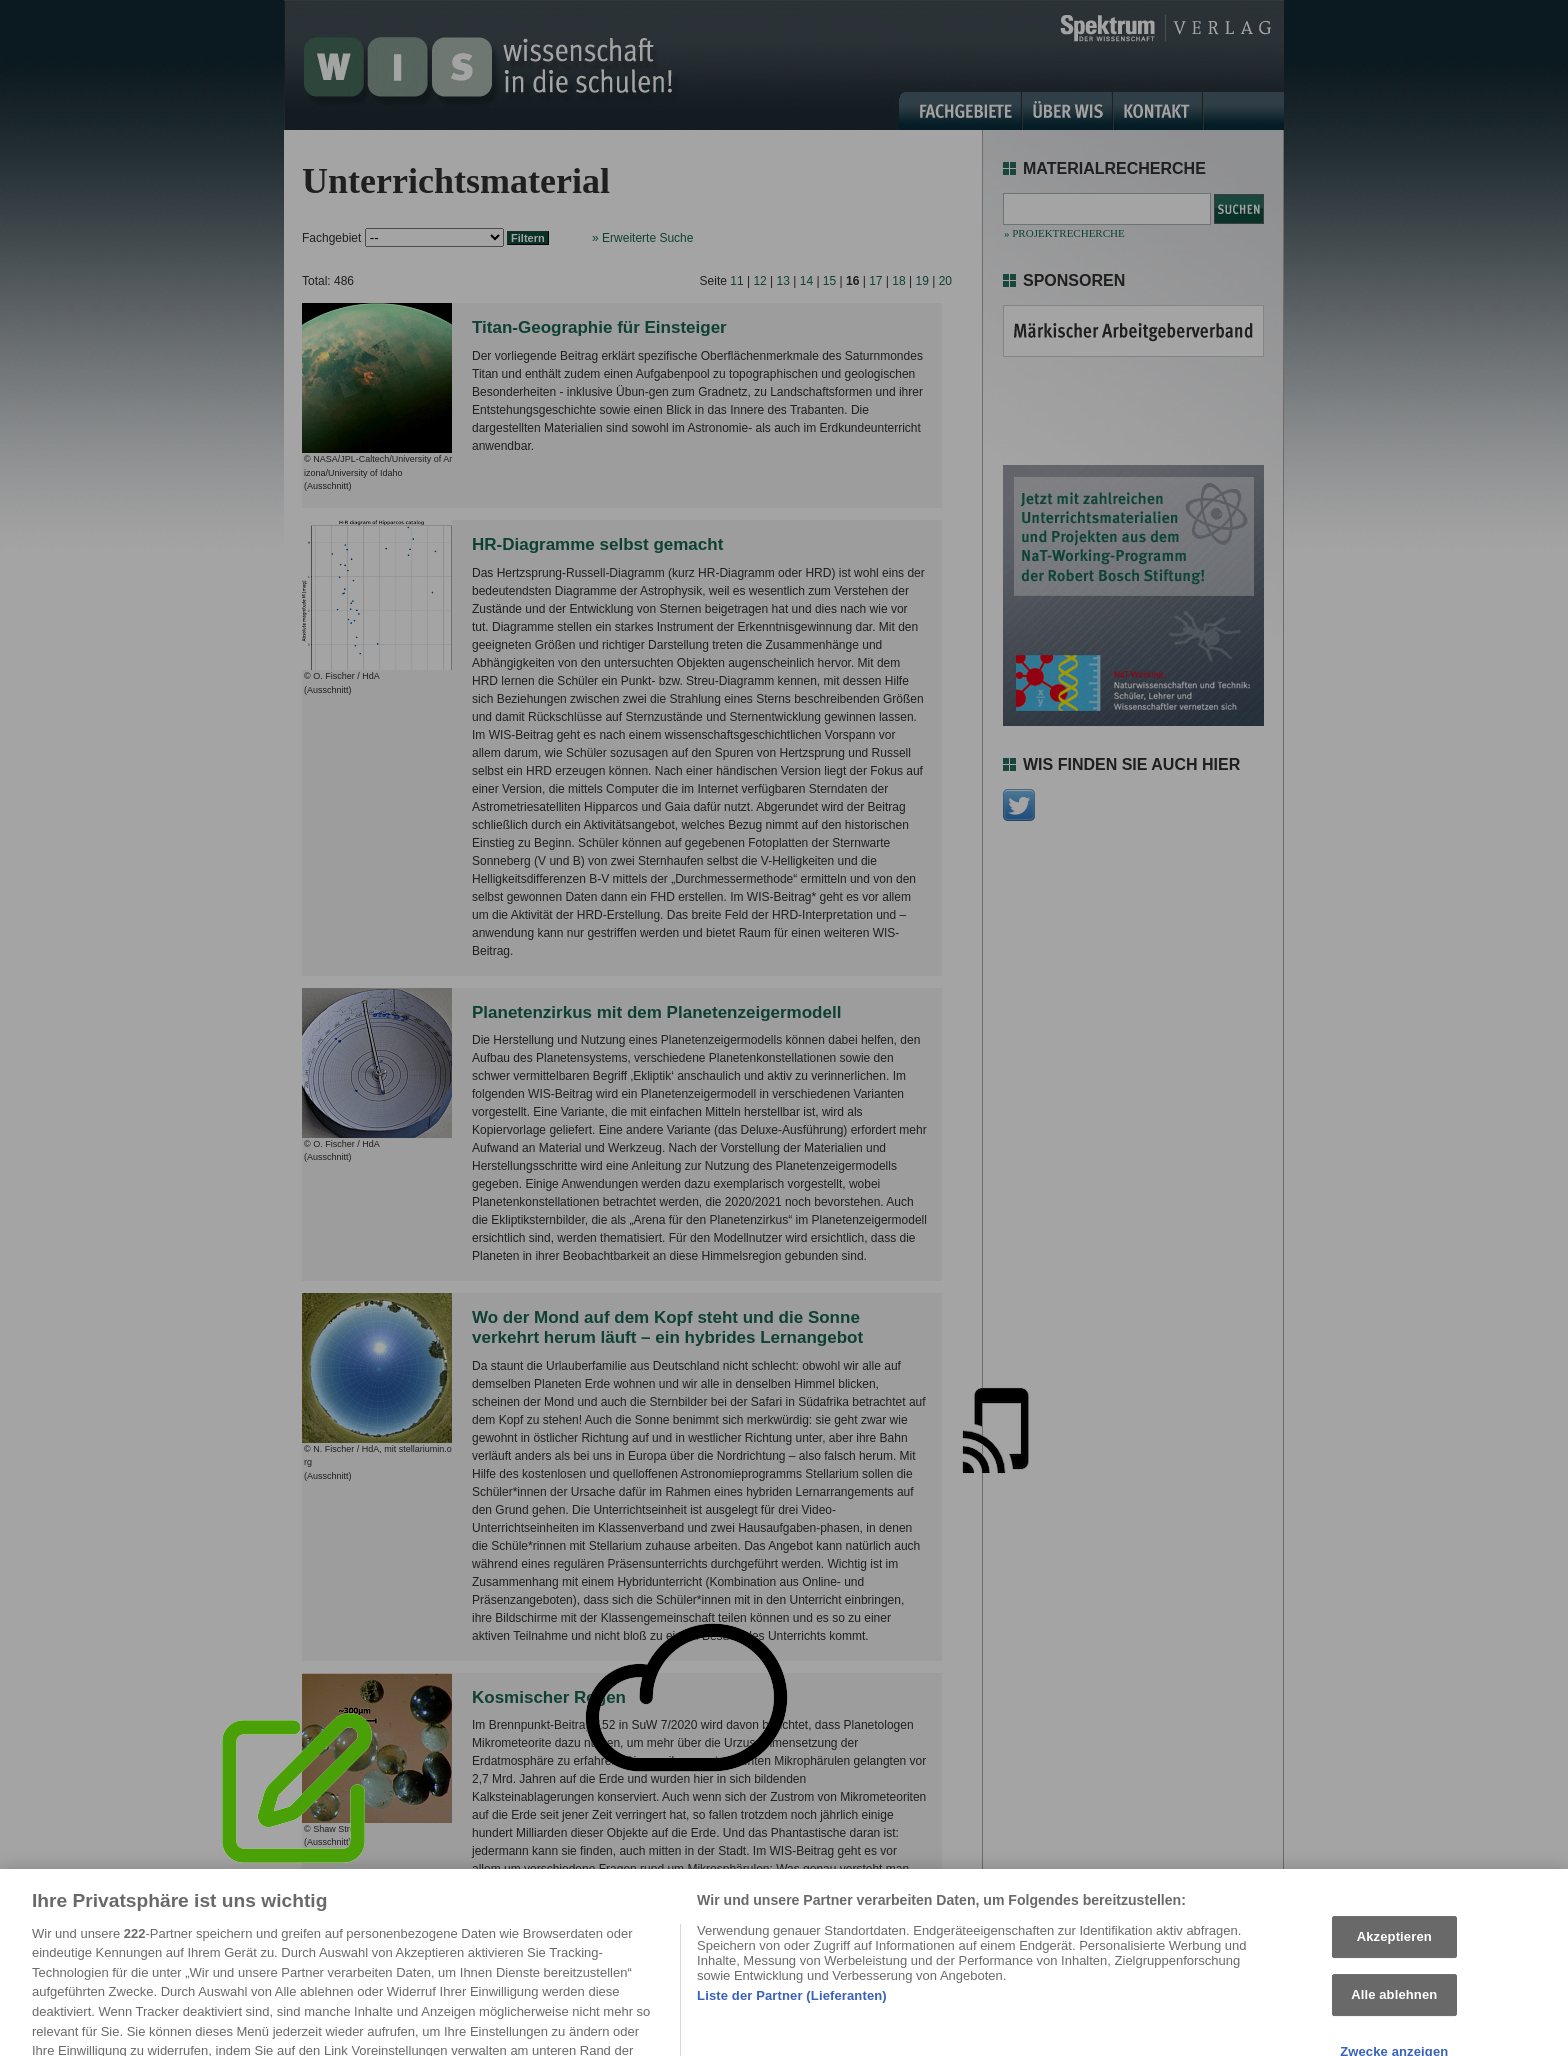 Image resolution: width=1568 pixels, height=2056 pixels. I want to click on tap to connect to a nearby device, so click(1001, 1430).